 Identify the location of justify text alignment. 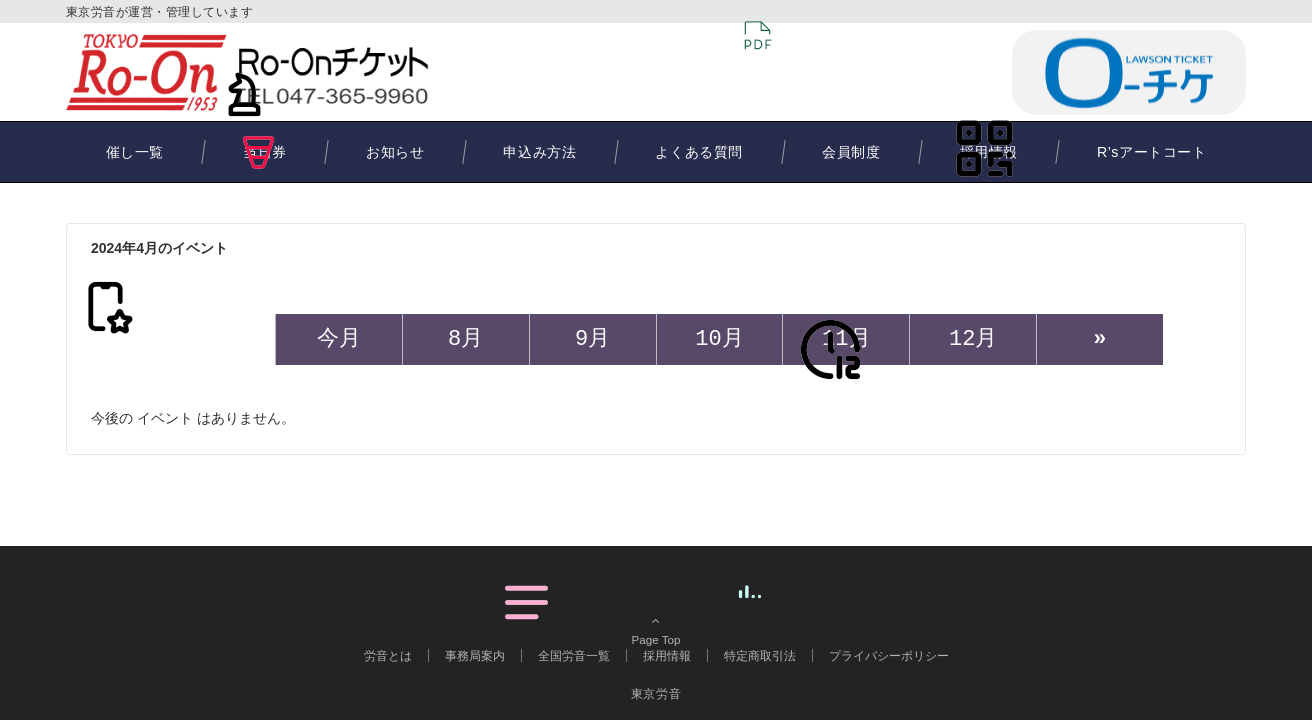
(526, 602).